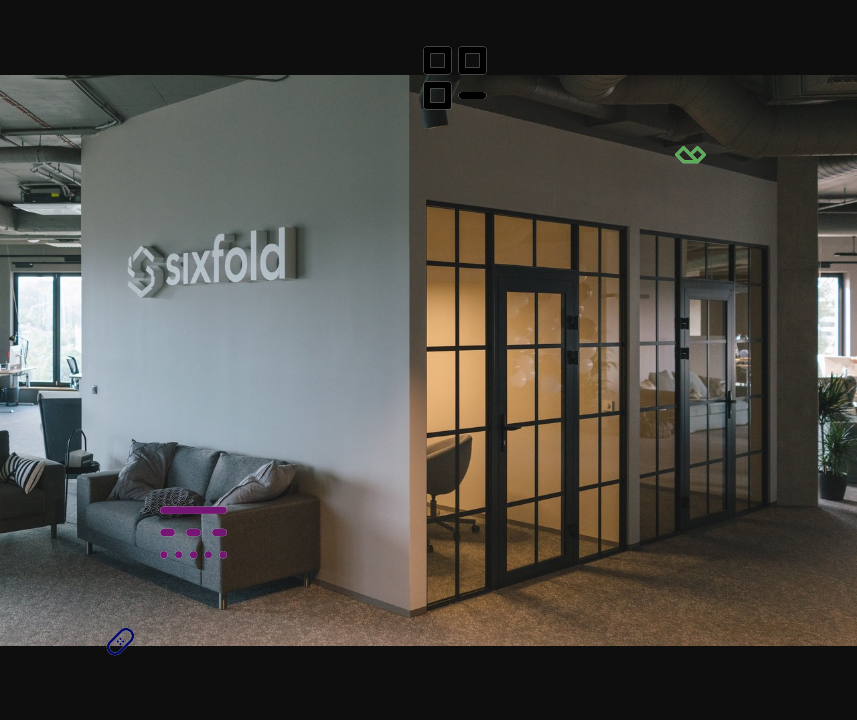  I want to click on access health or medical settings, so click(120, 641).